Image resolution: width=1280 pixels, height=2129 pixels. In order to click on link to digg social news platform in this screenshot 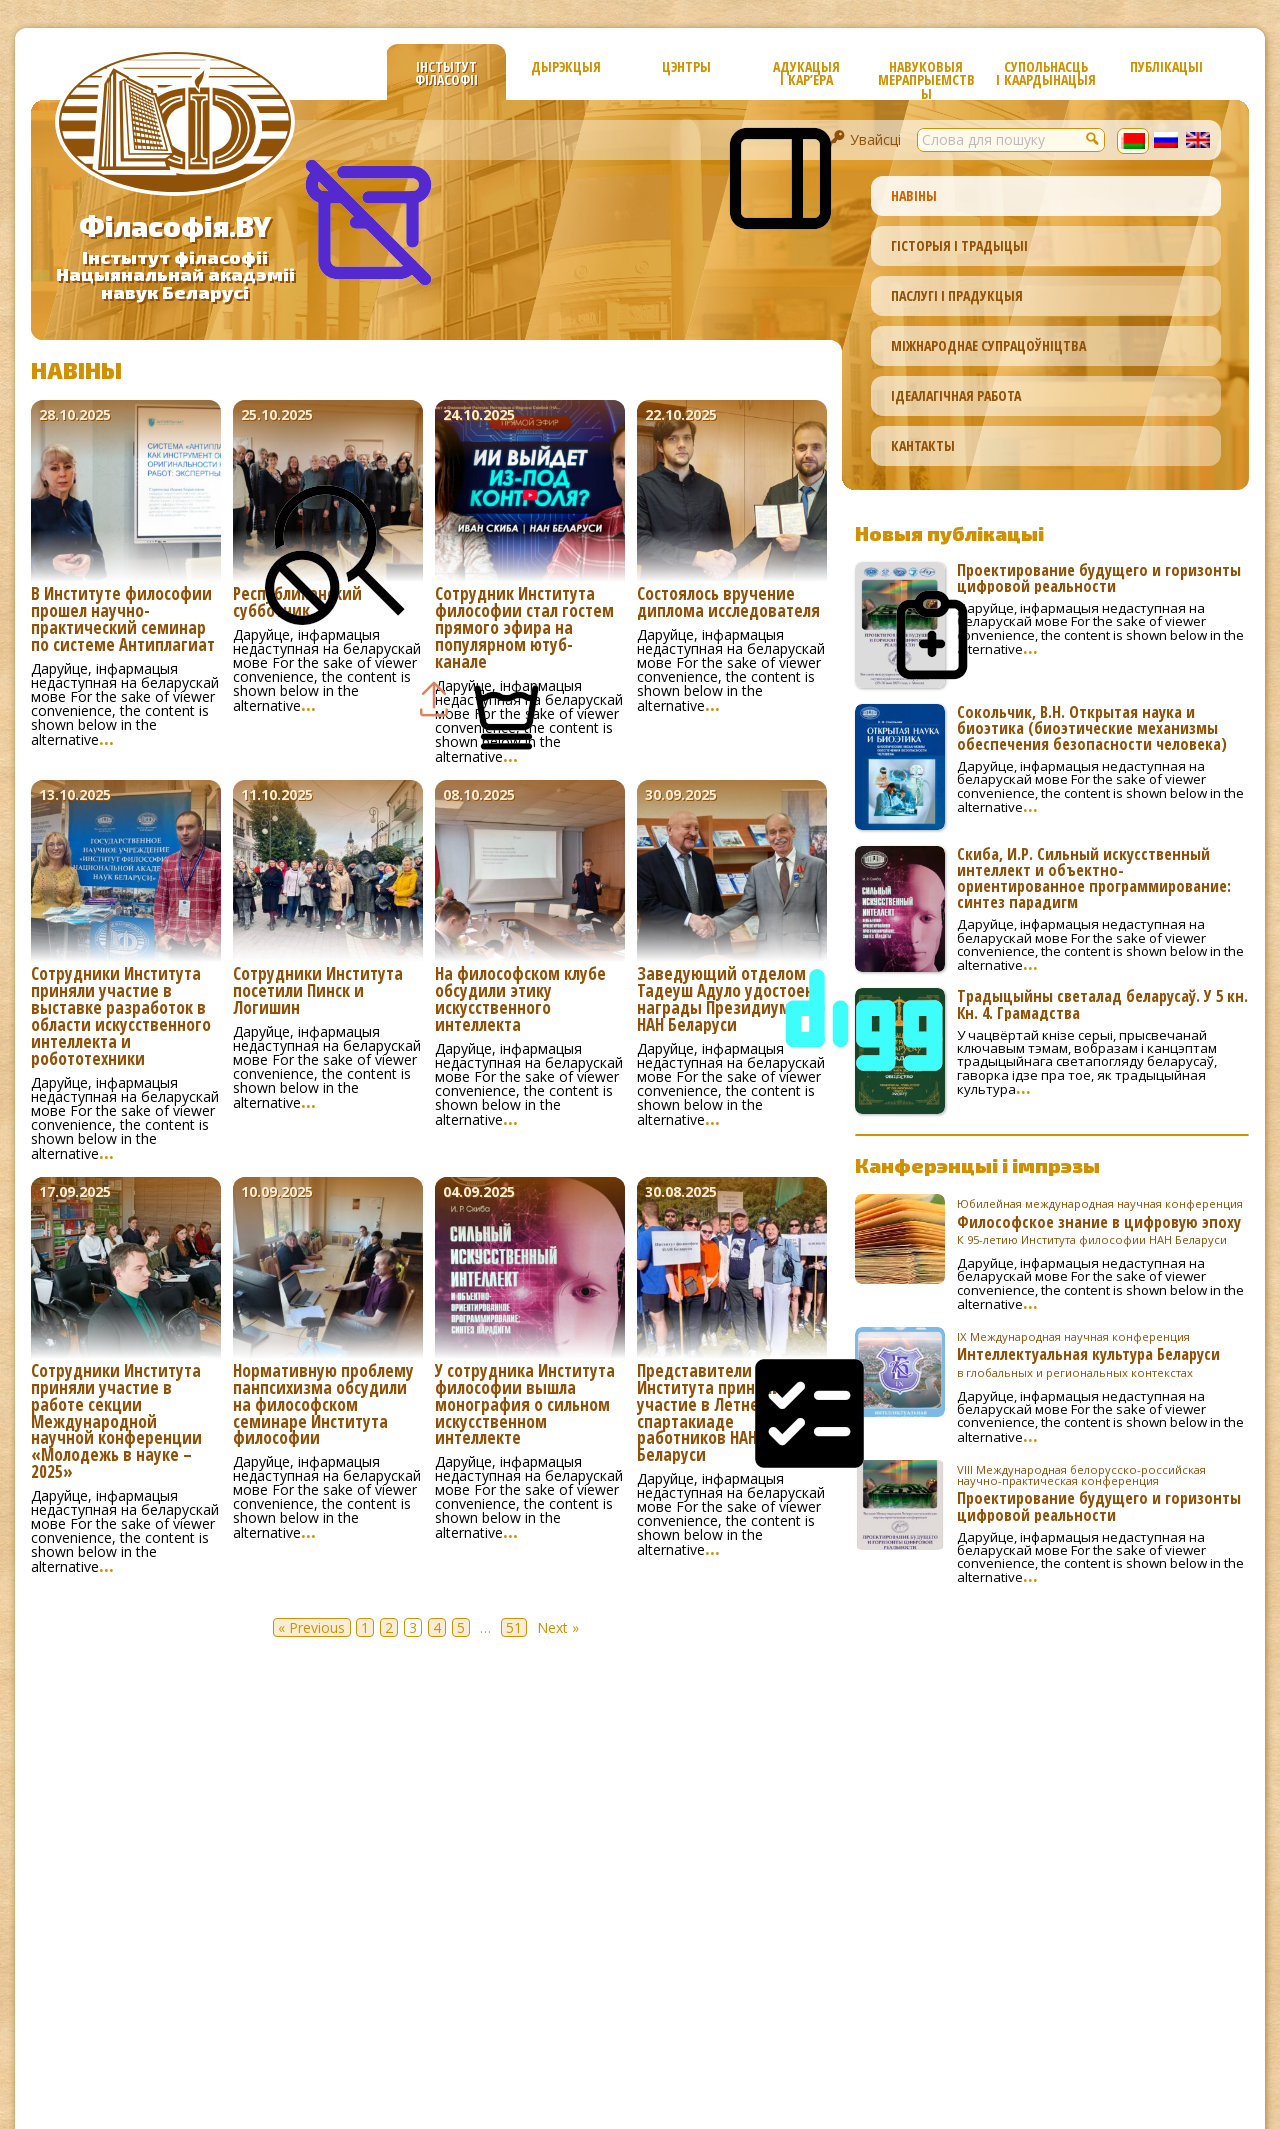, I will do `click(864, 1016)`.